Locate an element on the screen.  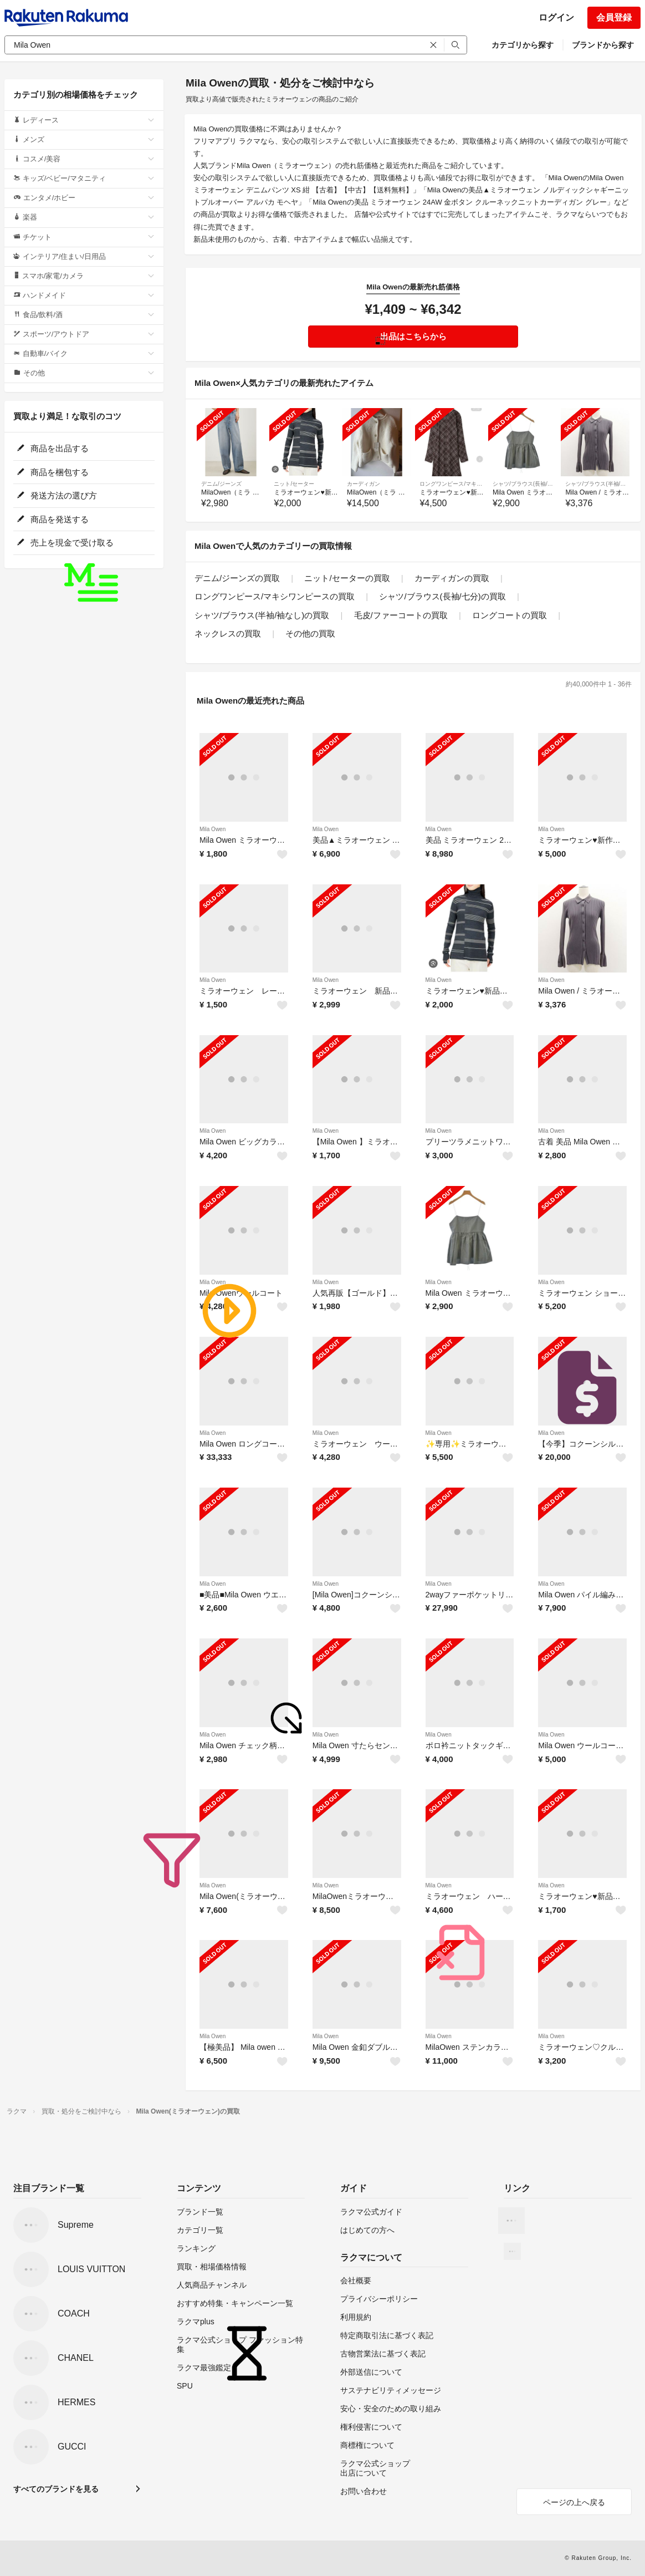
view financial document or invoice is located at coordinates (587, 1387).